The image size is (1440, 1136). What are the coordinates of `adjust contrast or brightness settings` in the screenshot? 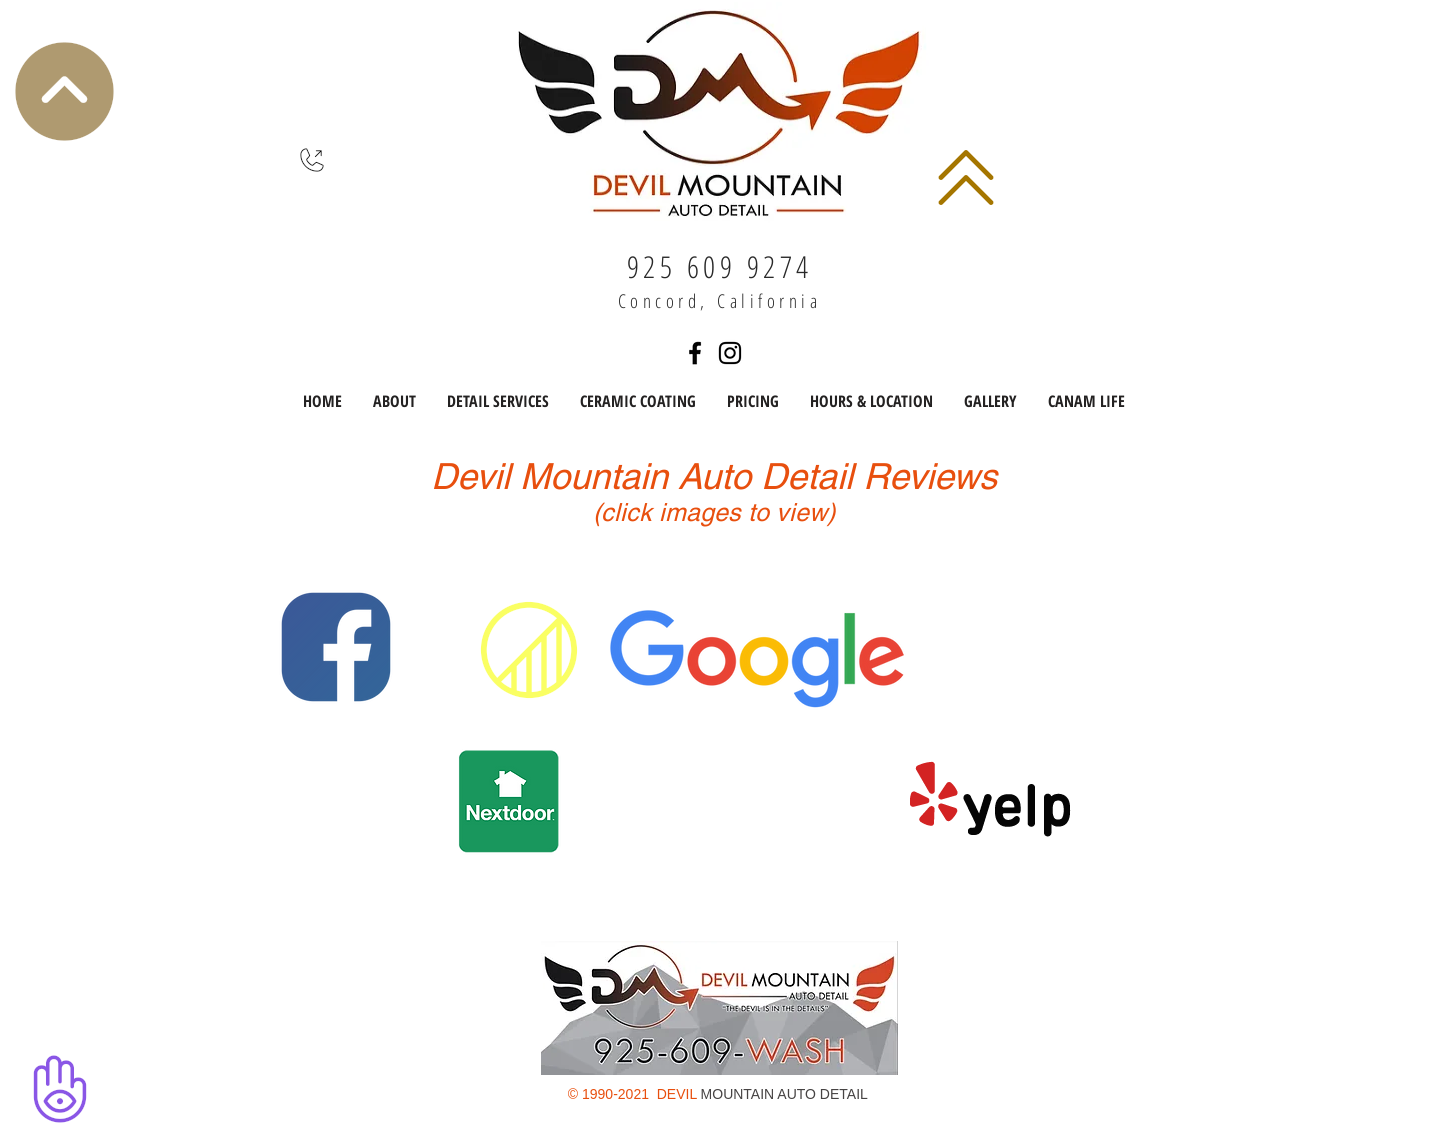 It's located at (529, 650).